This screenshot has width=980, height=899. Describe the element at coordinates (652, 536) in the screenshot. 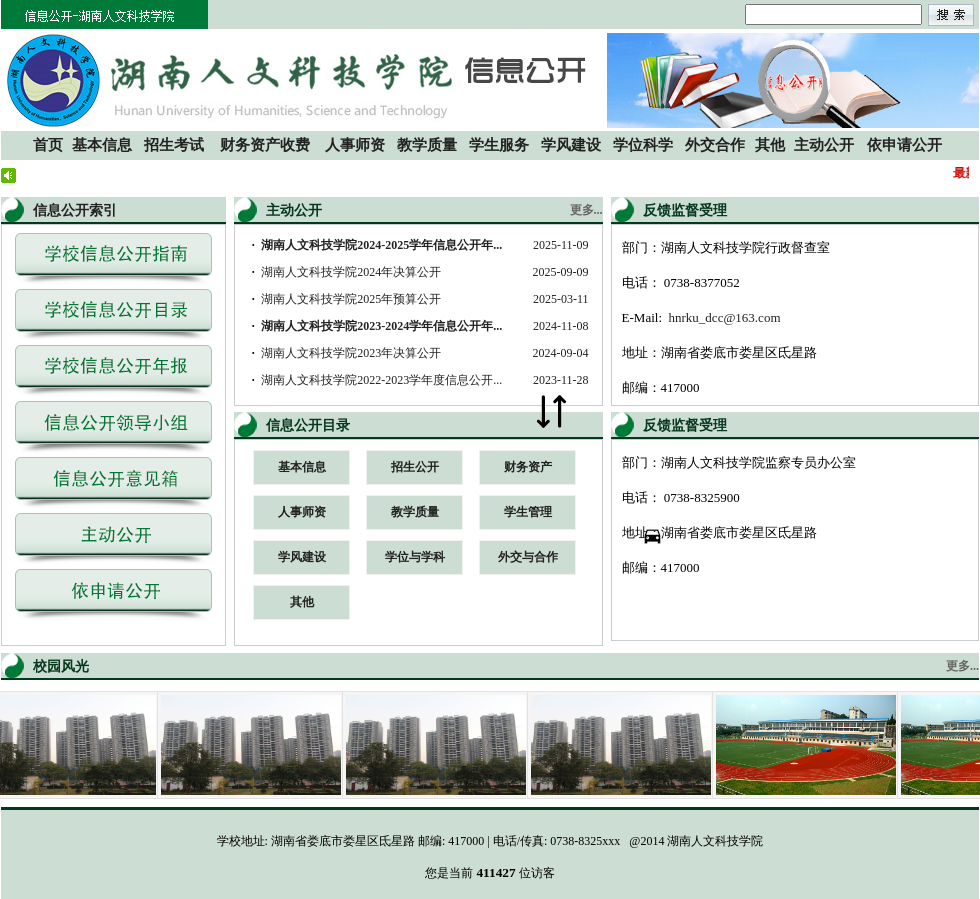

I see `view estimated time of arrival for your drive` at that location.